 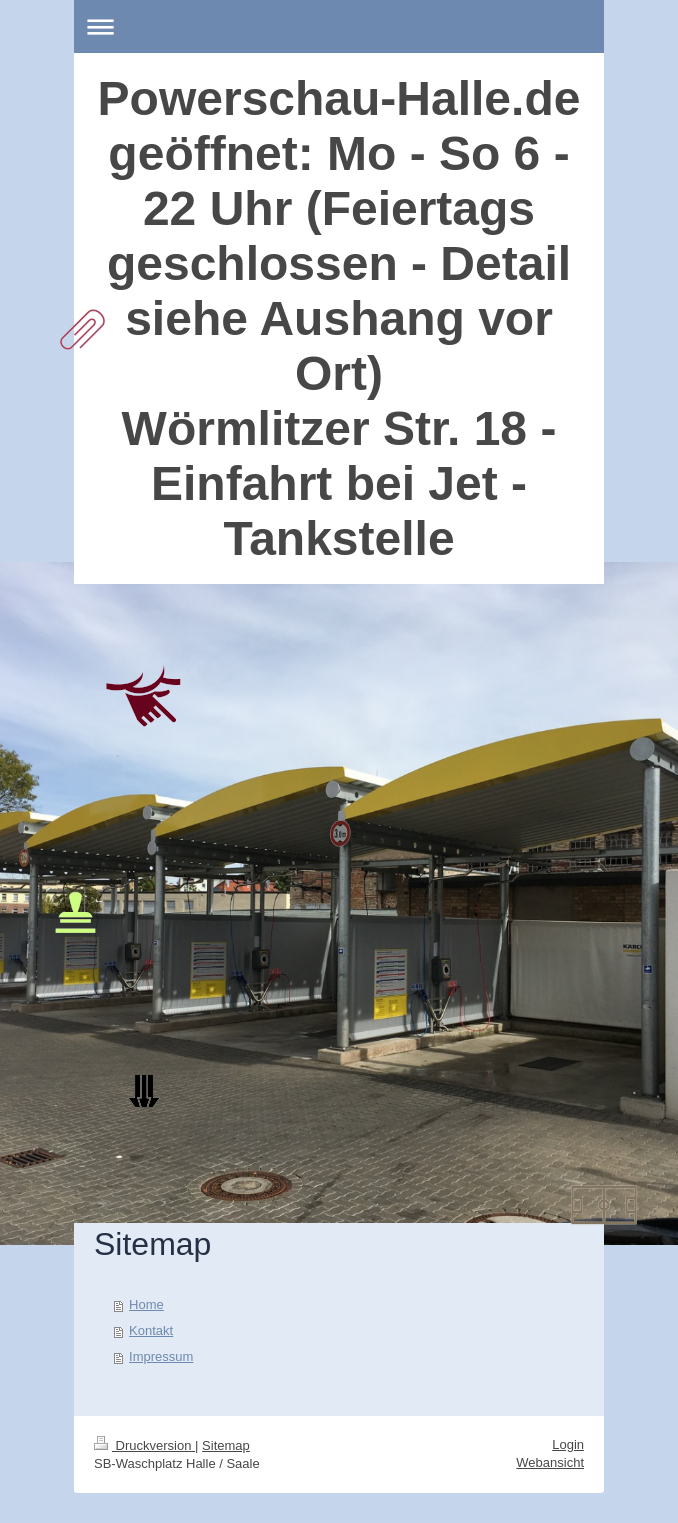 I want to click on apply a stamp or seal to a document, so click(x=75, y=912).